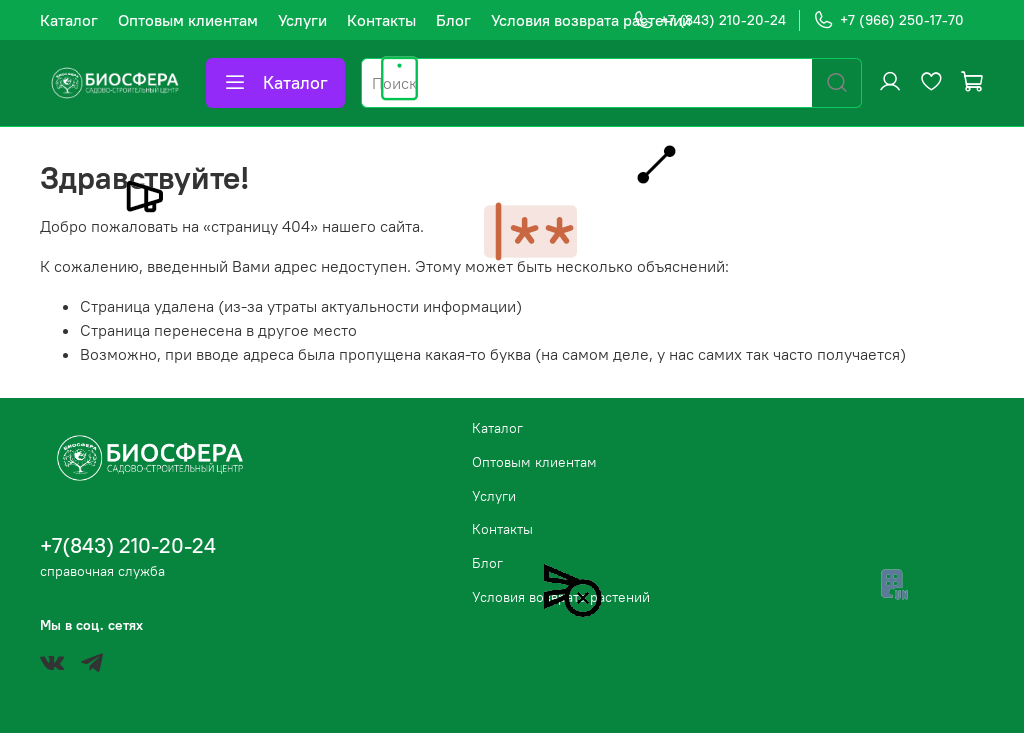  Describe the element at coordinates (143, 197) in the screenshot. I see `make an announcement or broadcast` at that location.